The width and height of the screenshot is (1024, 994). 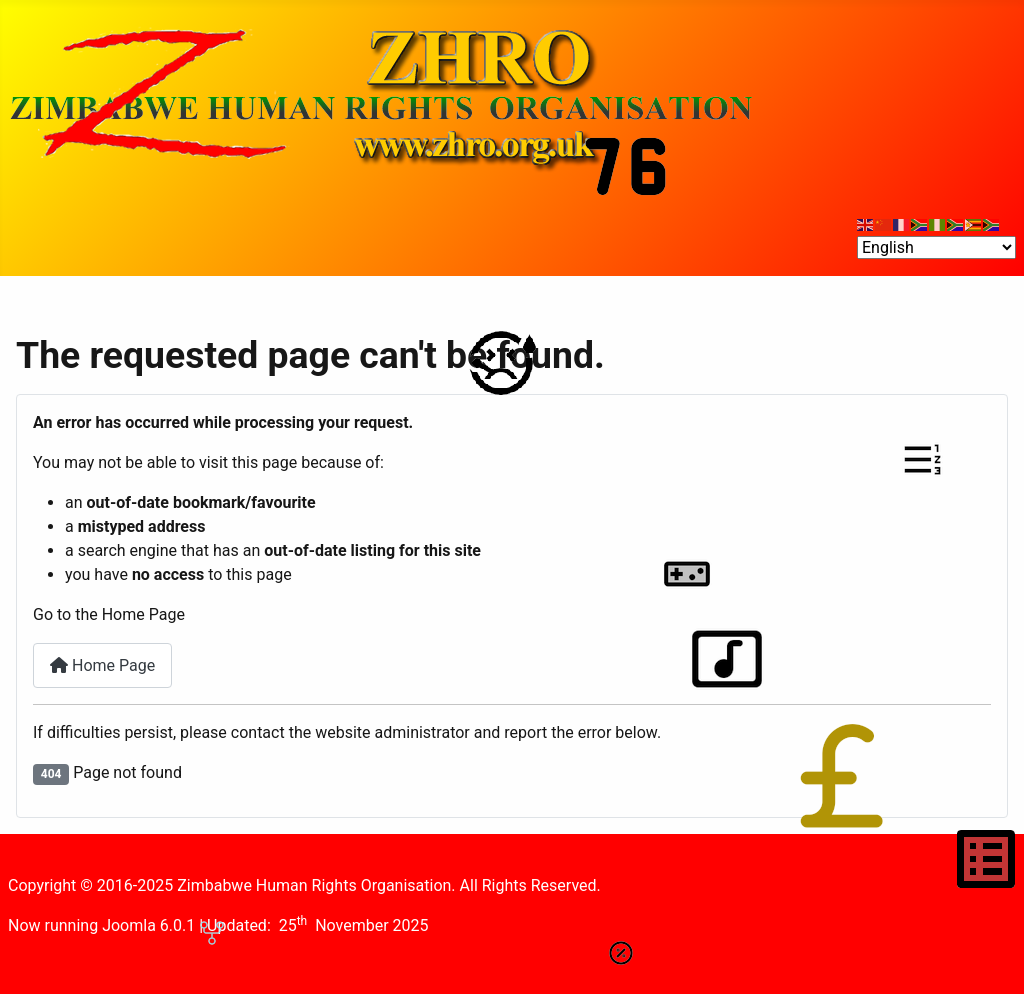 I want to click on view list details or properties, so click(x=986, y=859).